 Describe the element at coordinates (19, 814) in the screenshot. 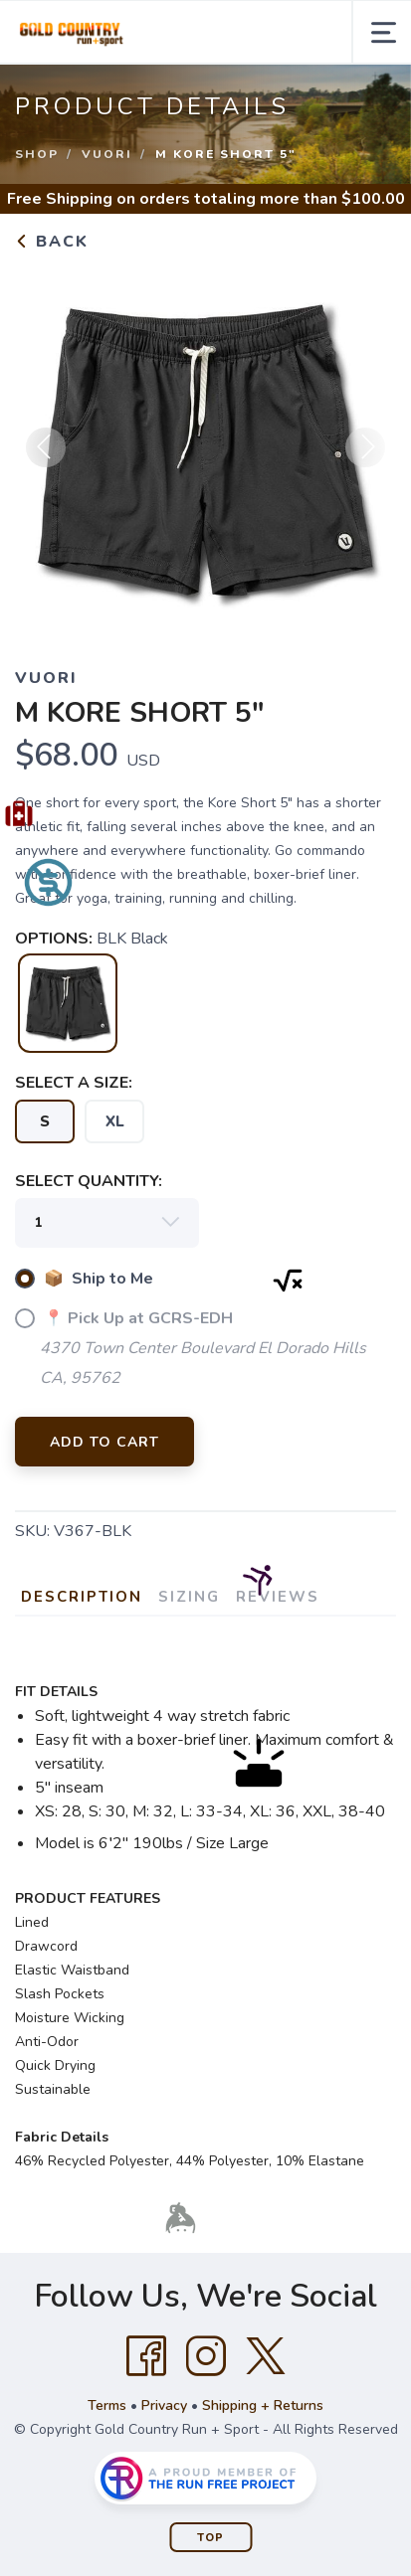

I see `access medical or health-related information` at that location.